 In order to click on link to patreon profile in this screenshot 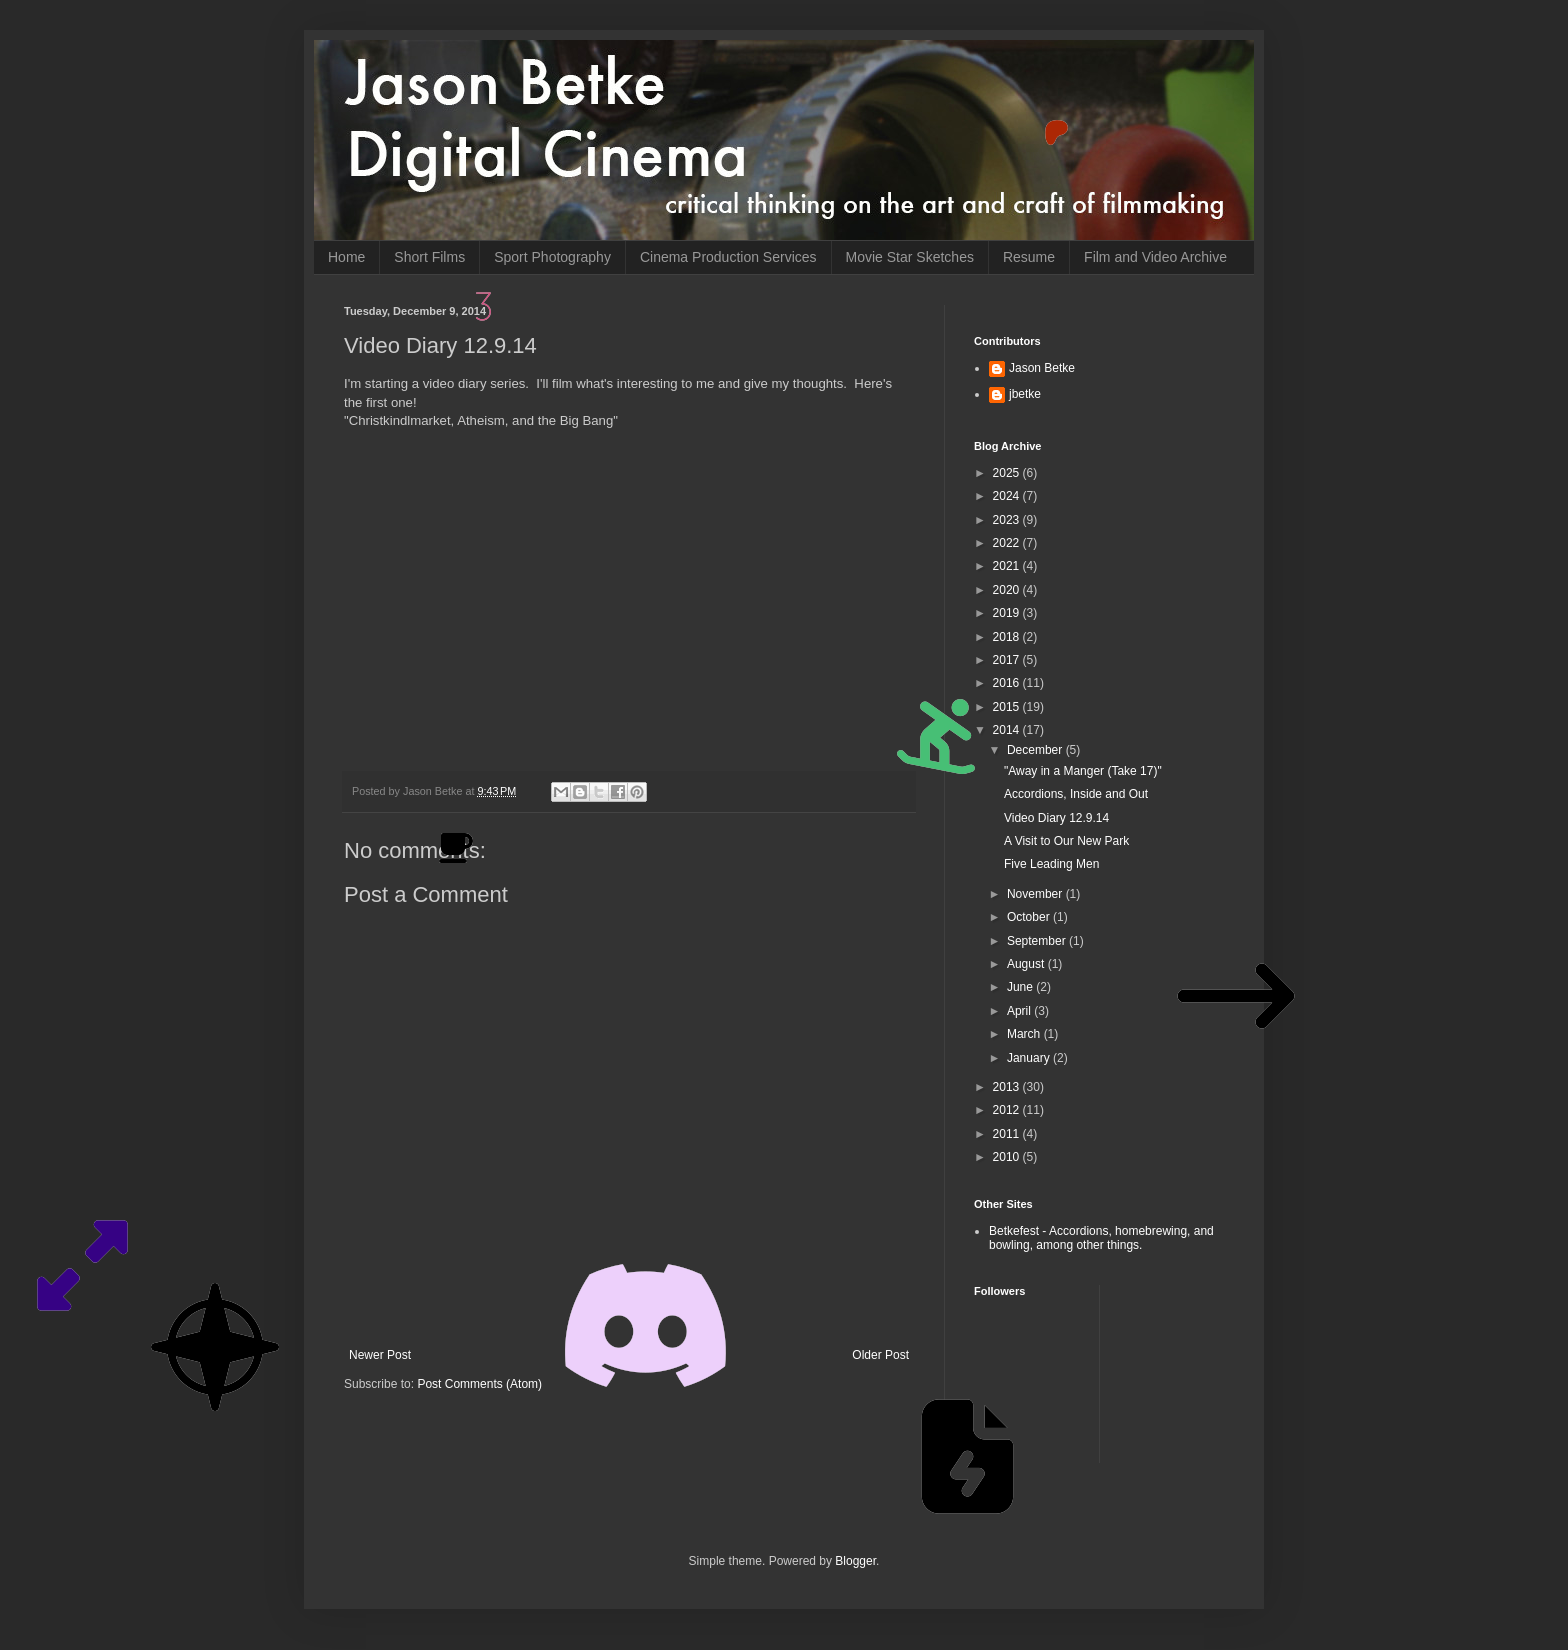, I will do `click(1056, 132)`.